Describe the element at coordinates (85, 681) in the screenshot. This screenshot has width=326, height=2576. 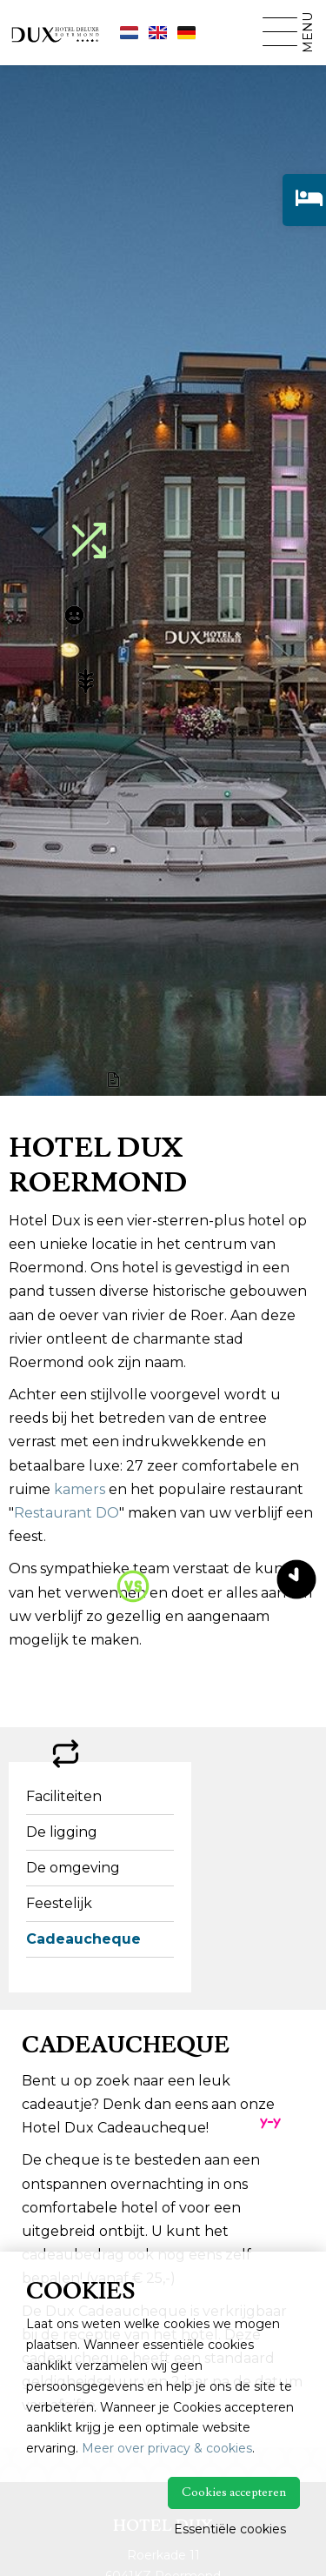
I see `view growth metrics or analytics` at that location.